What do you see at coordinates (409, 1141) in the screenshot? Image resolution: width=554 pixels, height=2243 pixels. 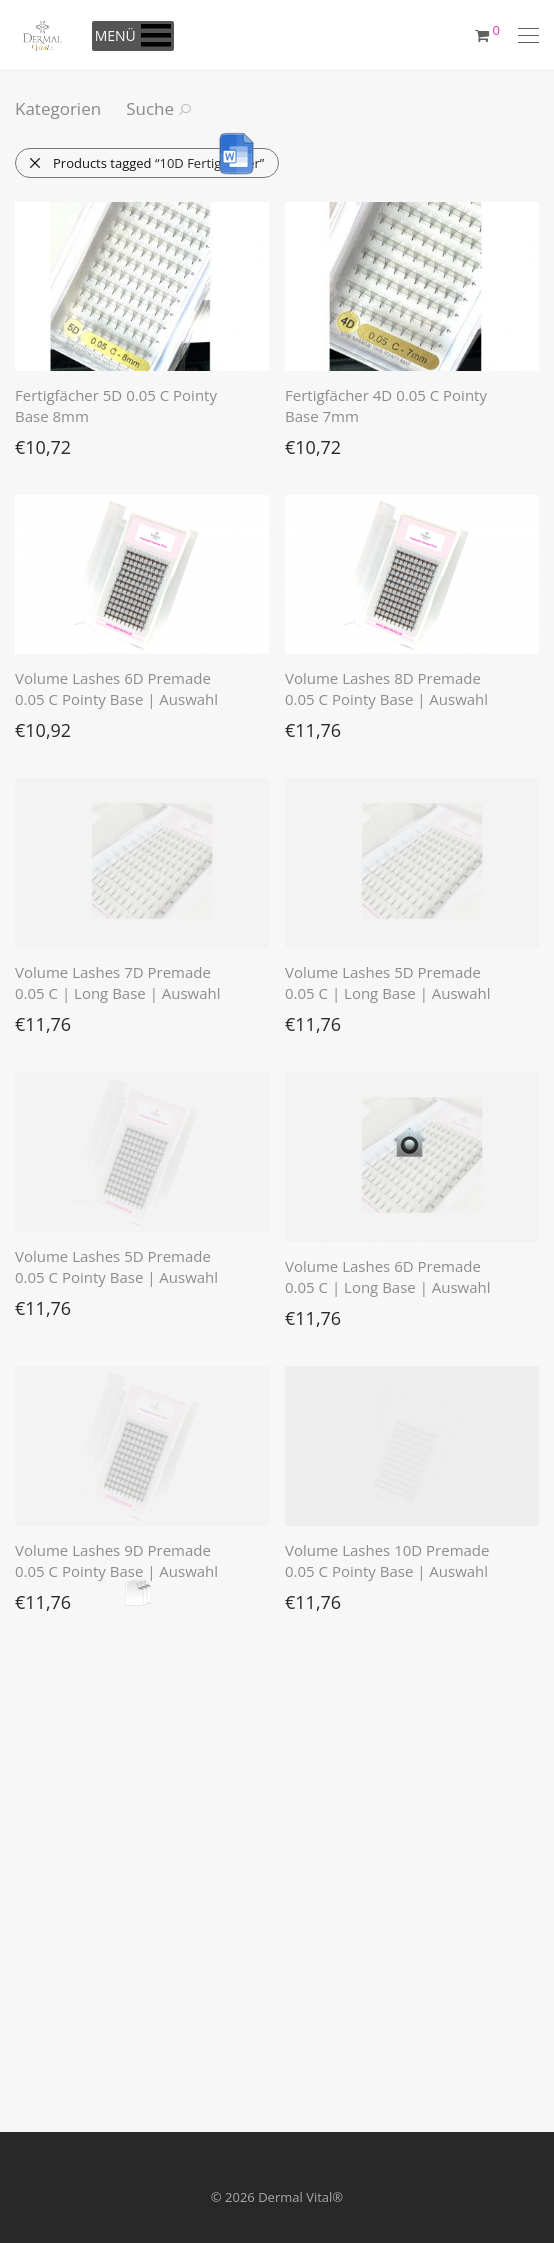 I see `access FileVault disk encryption settings` at bounding box center [409, 1141].